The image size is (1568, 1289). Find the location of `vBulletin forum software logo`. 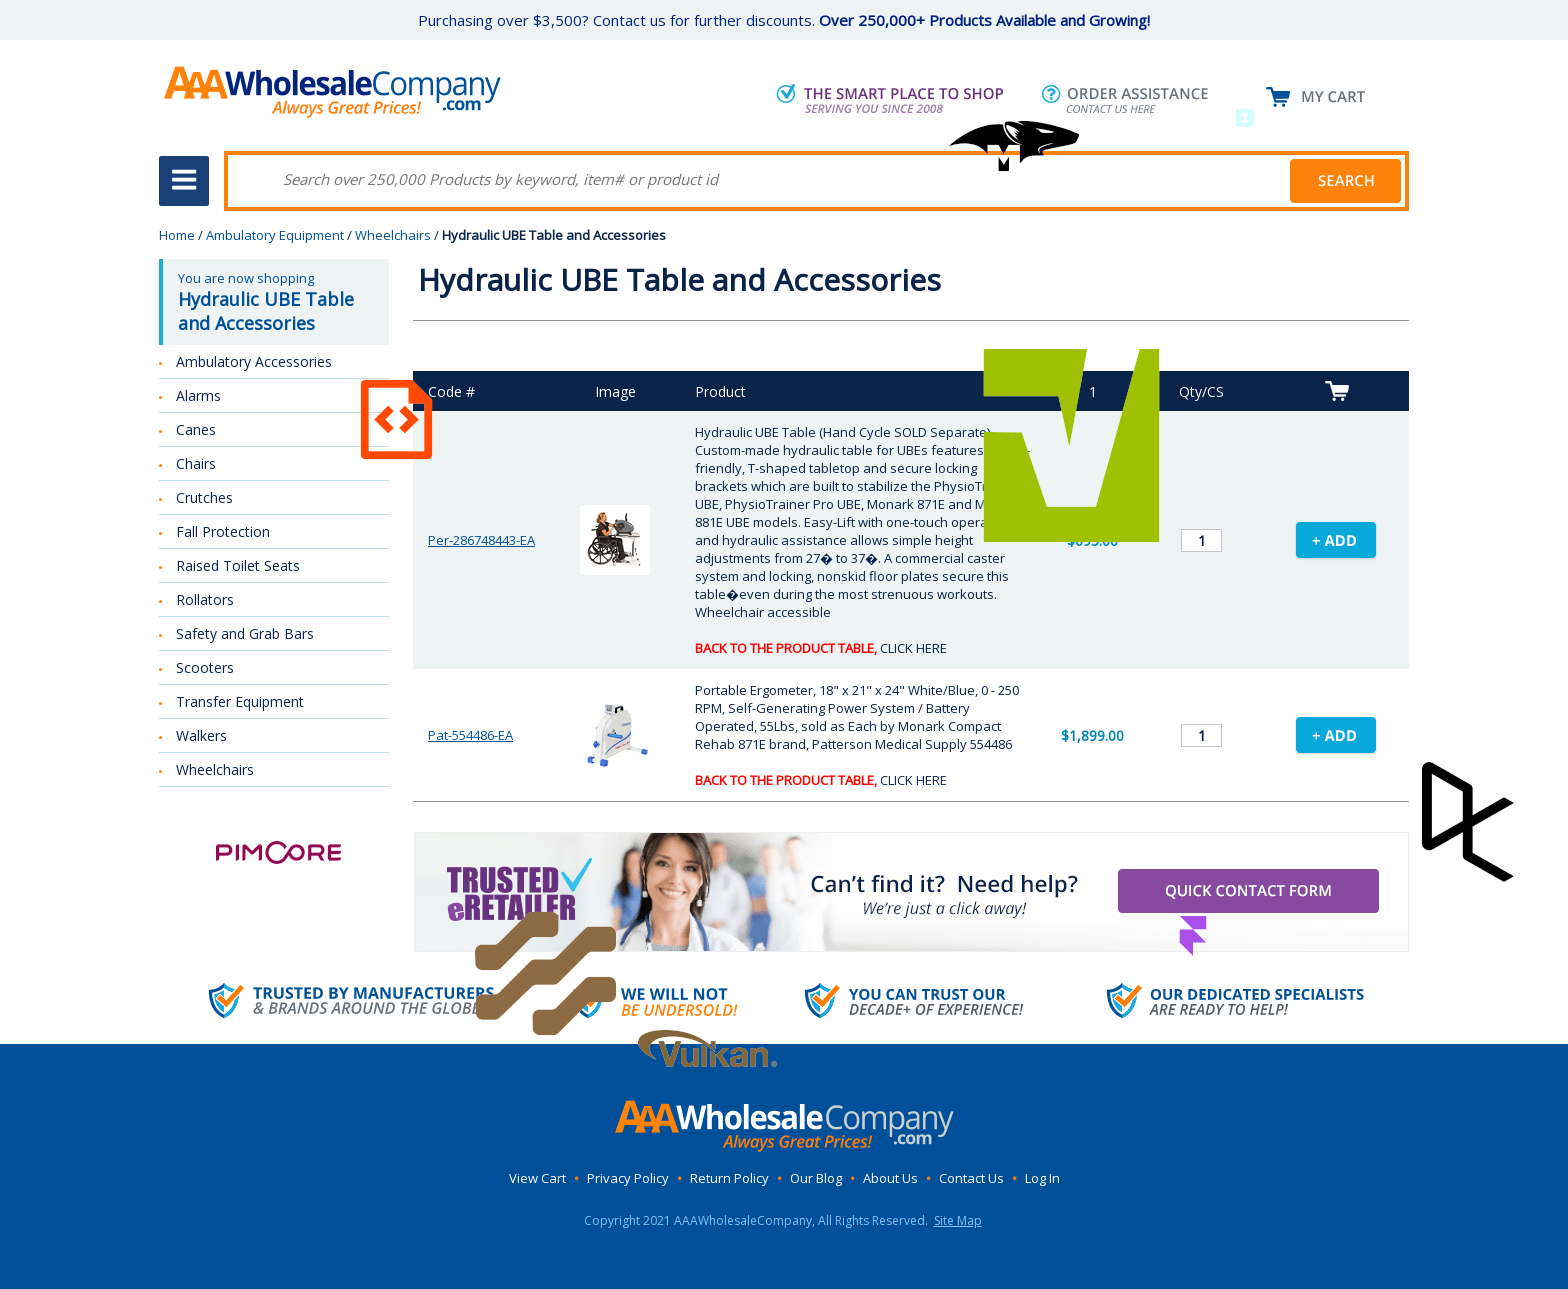

vBulletin forum software logo is located at coordinates (1071, 445).